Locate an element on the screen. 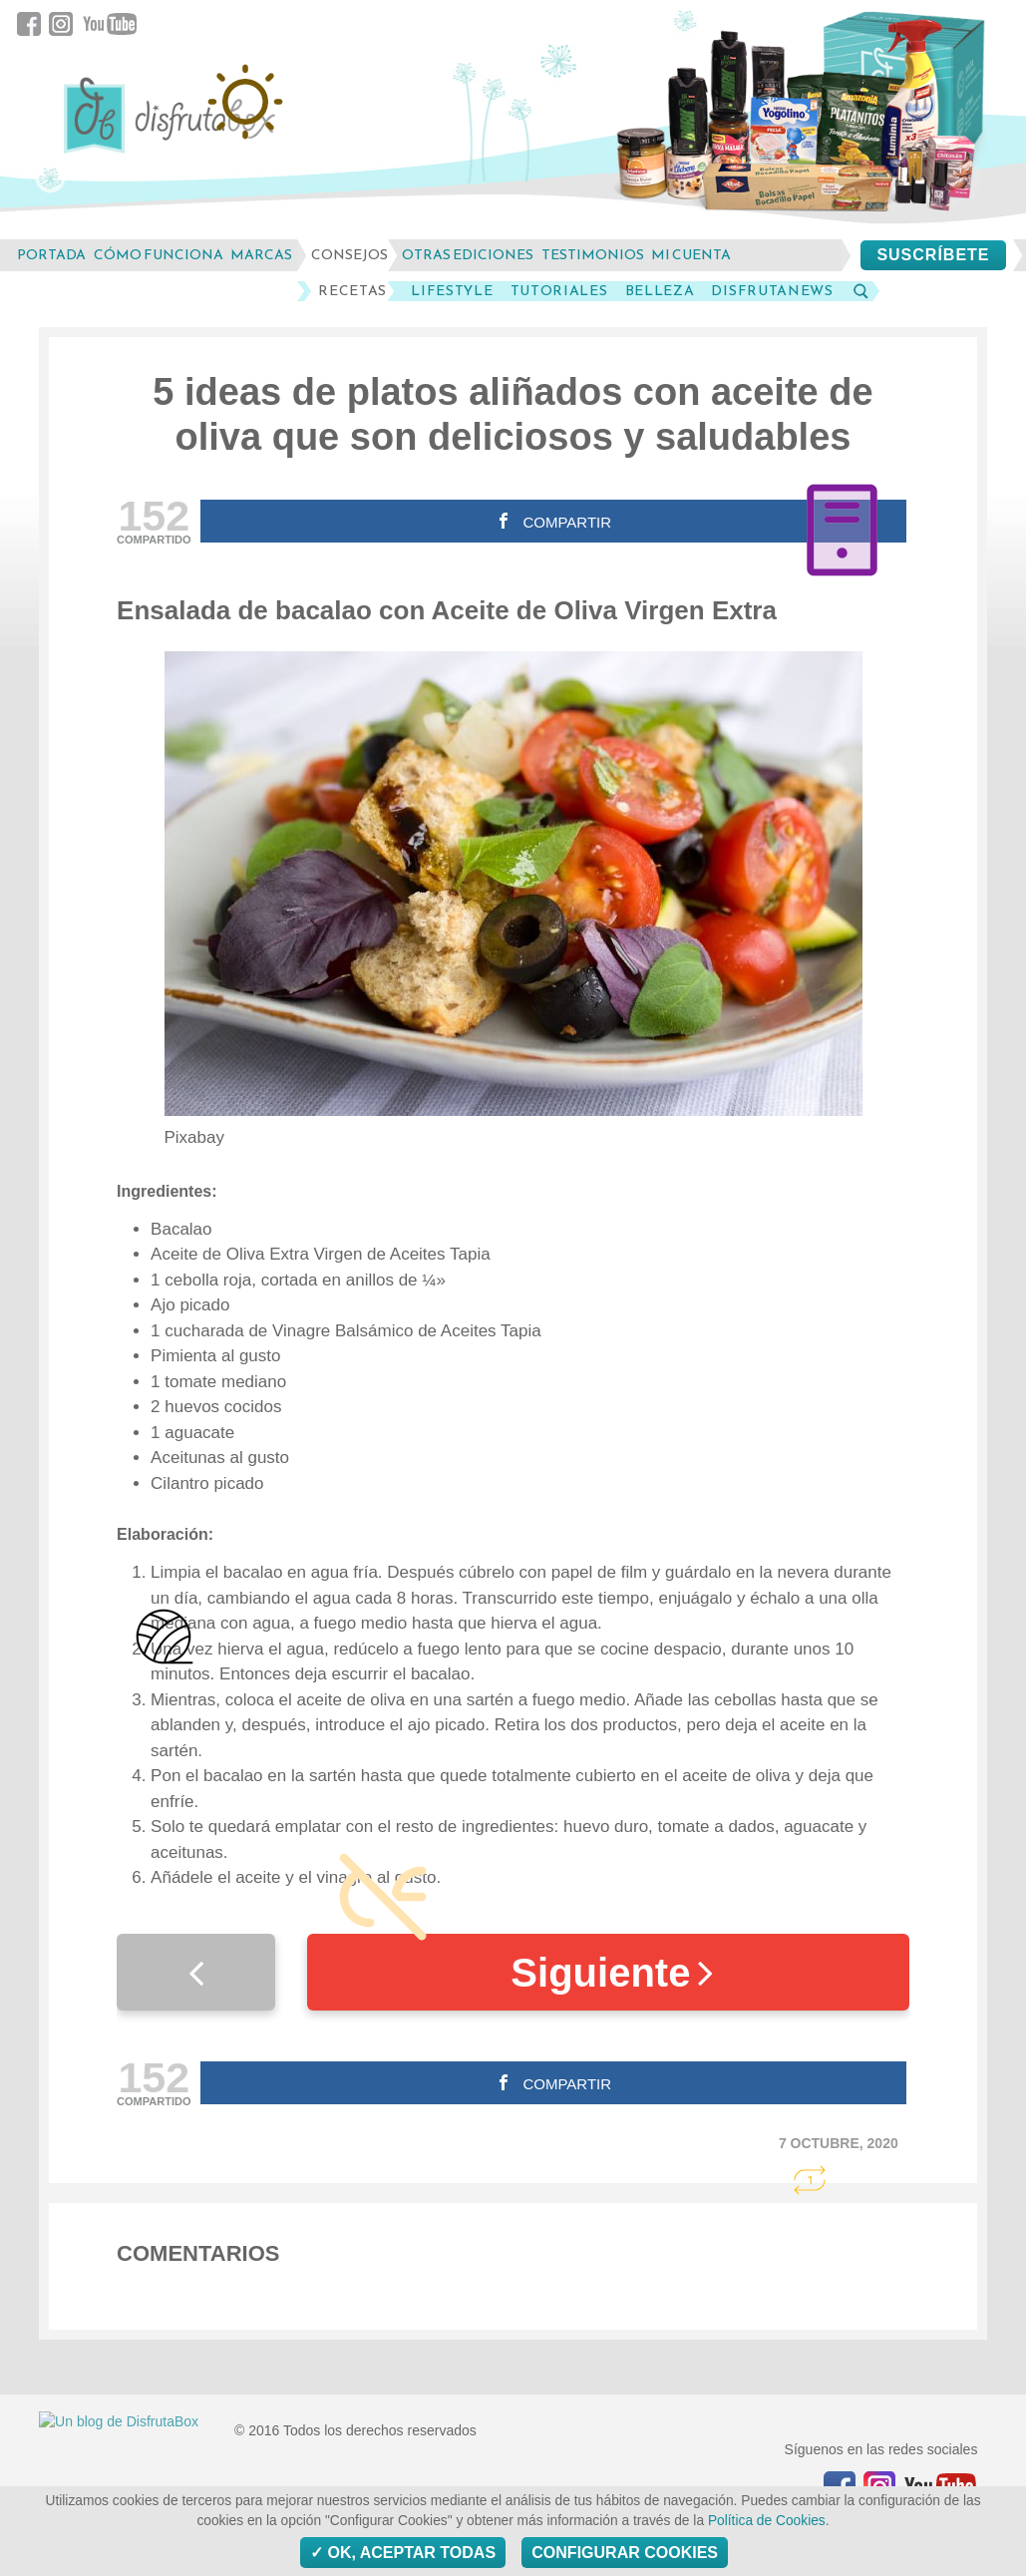  access knitting or crafting projects is located at coordinates (164, 1637).